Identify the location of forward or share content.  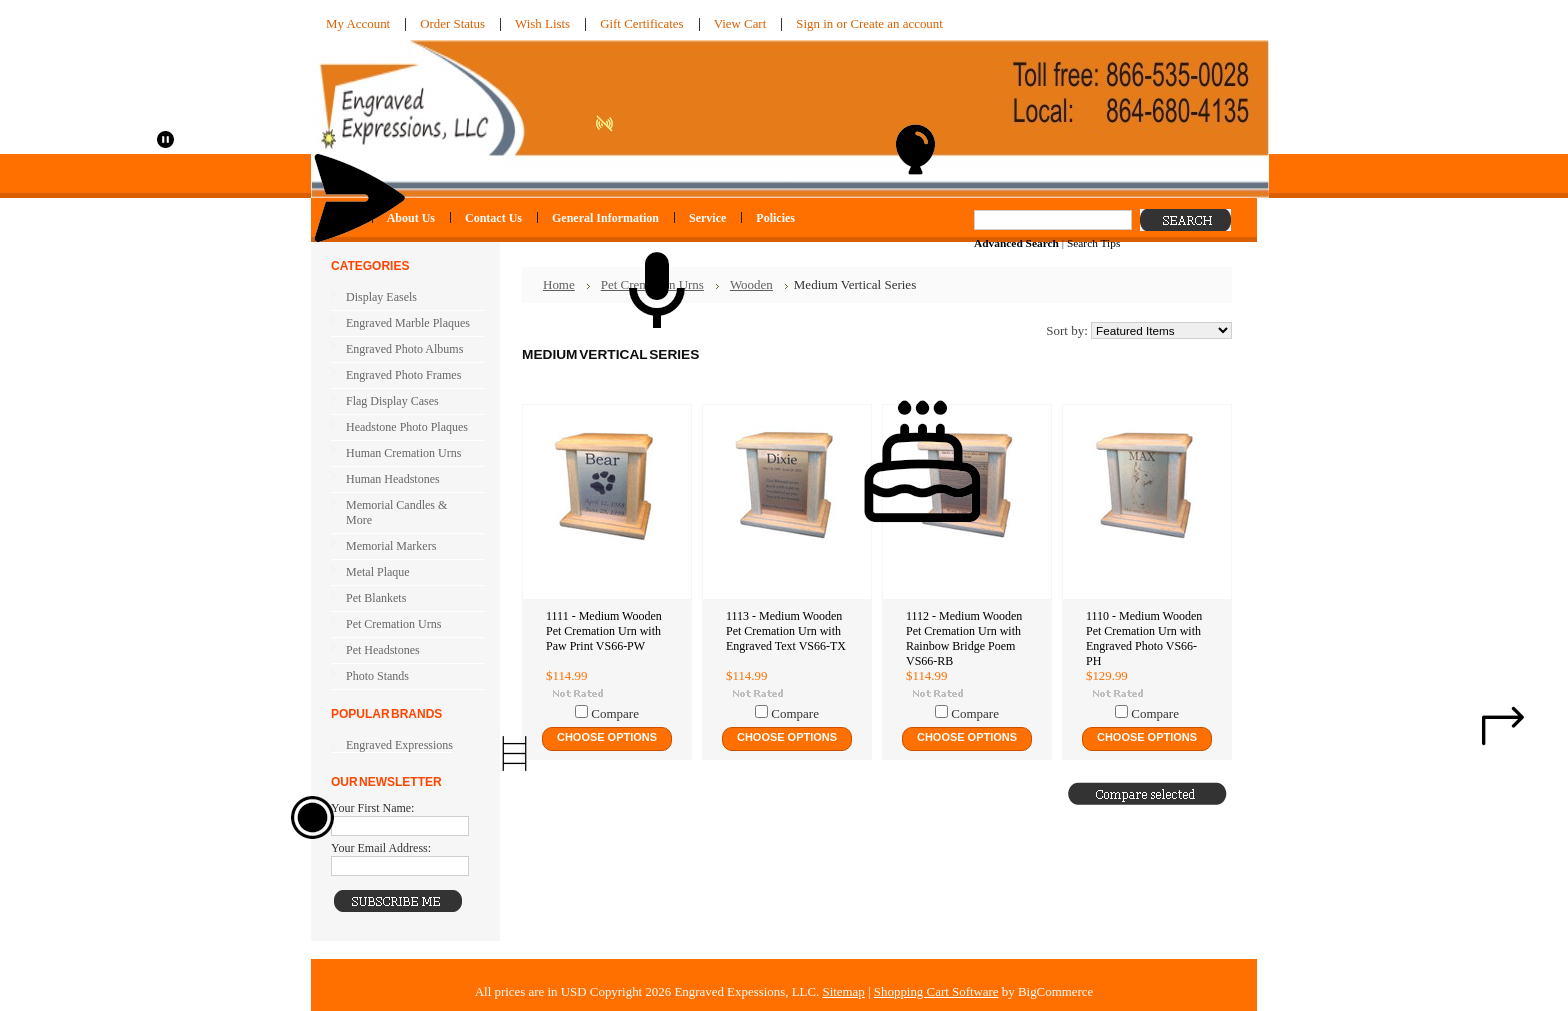
(1503, 726).